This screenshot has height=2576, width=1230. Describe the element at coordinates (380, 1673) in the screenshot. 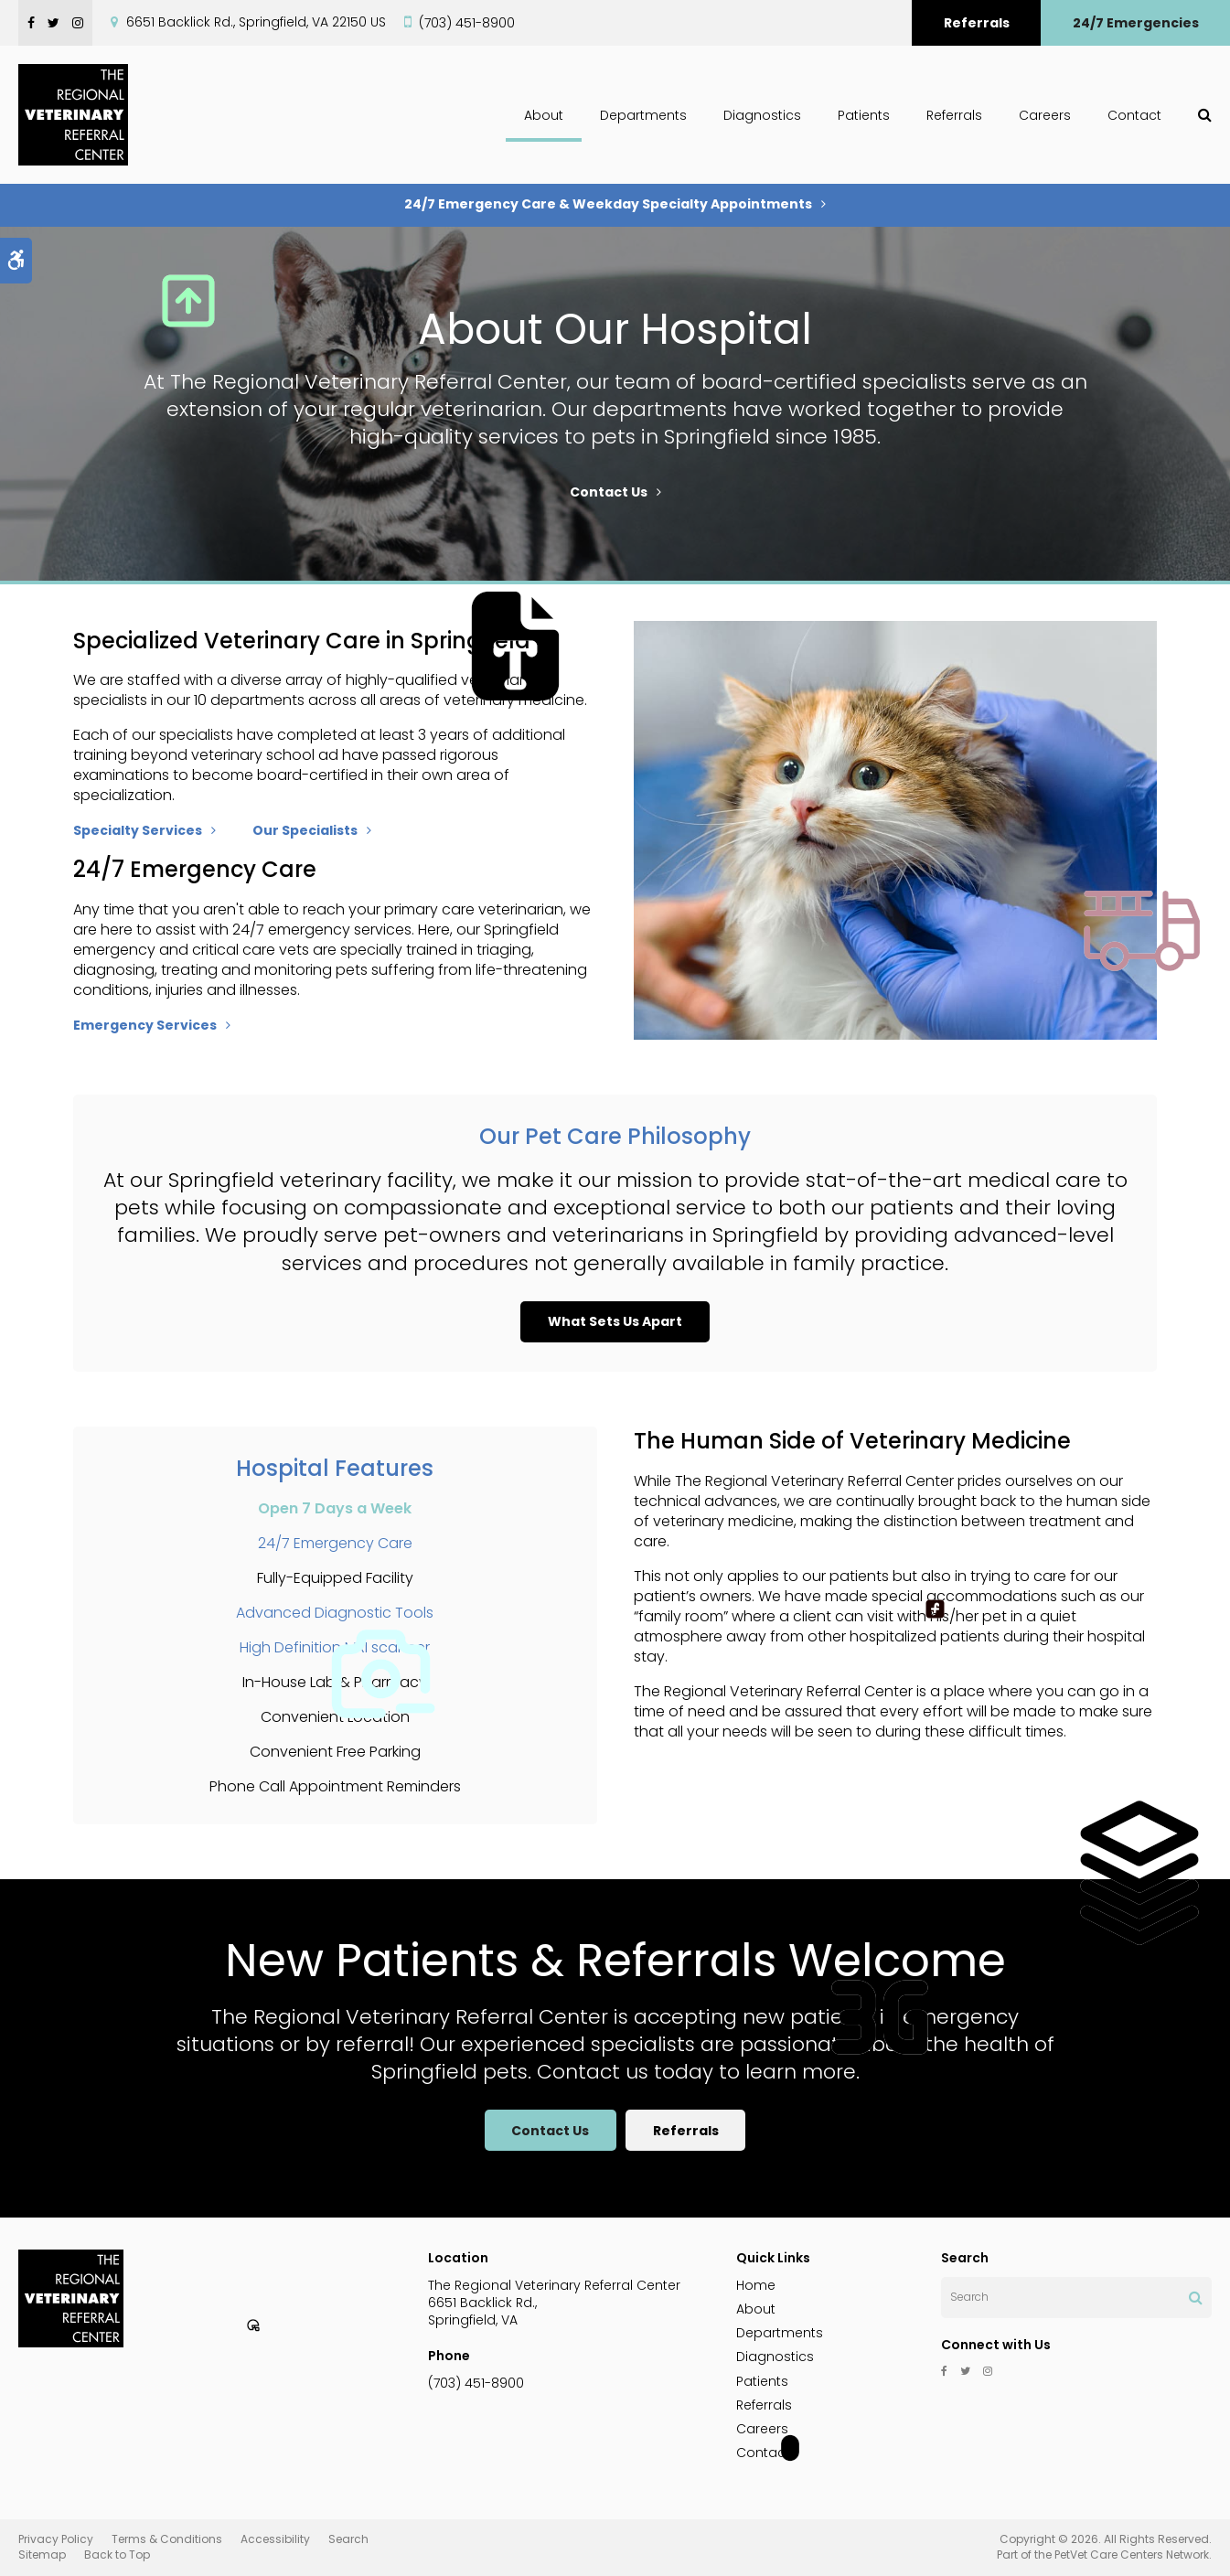

I see `remove a photo from selection` at that location.